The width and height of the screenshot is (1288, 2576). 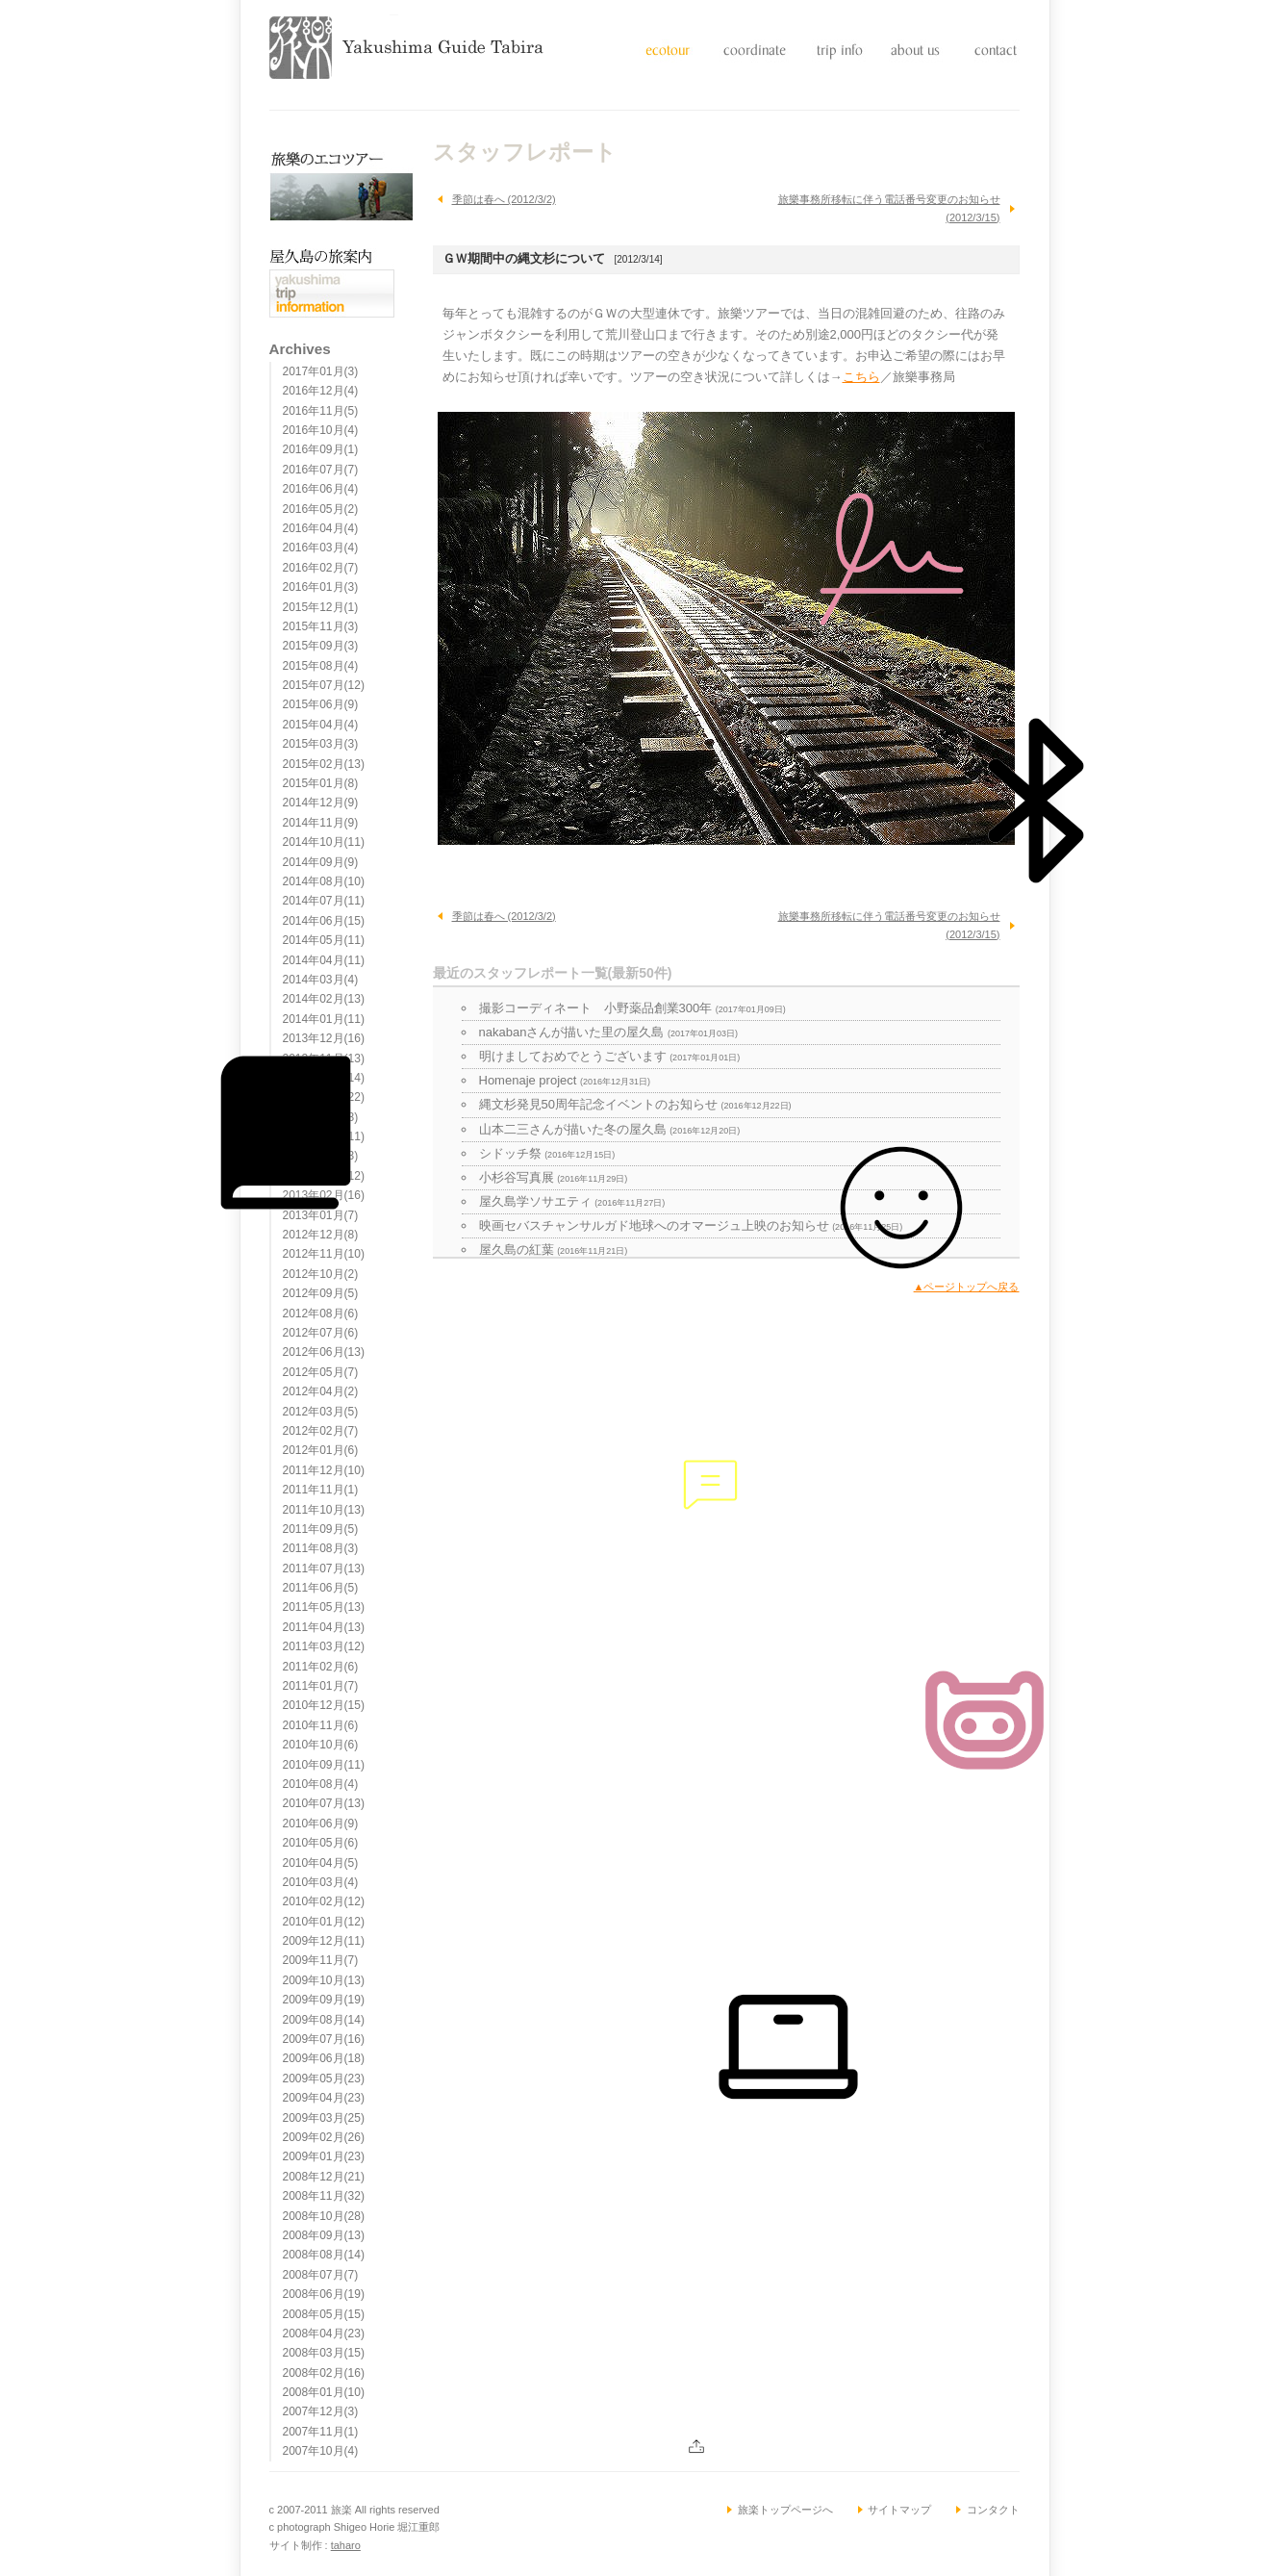 What do you see at coordinates (696, 2447) in the screenshot?
I see `upload a file or document` at bounding box center [696, 2447].